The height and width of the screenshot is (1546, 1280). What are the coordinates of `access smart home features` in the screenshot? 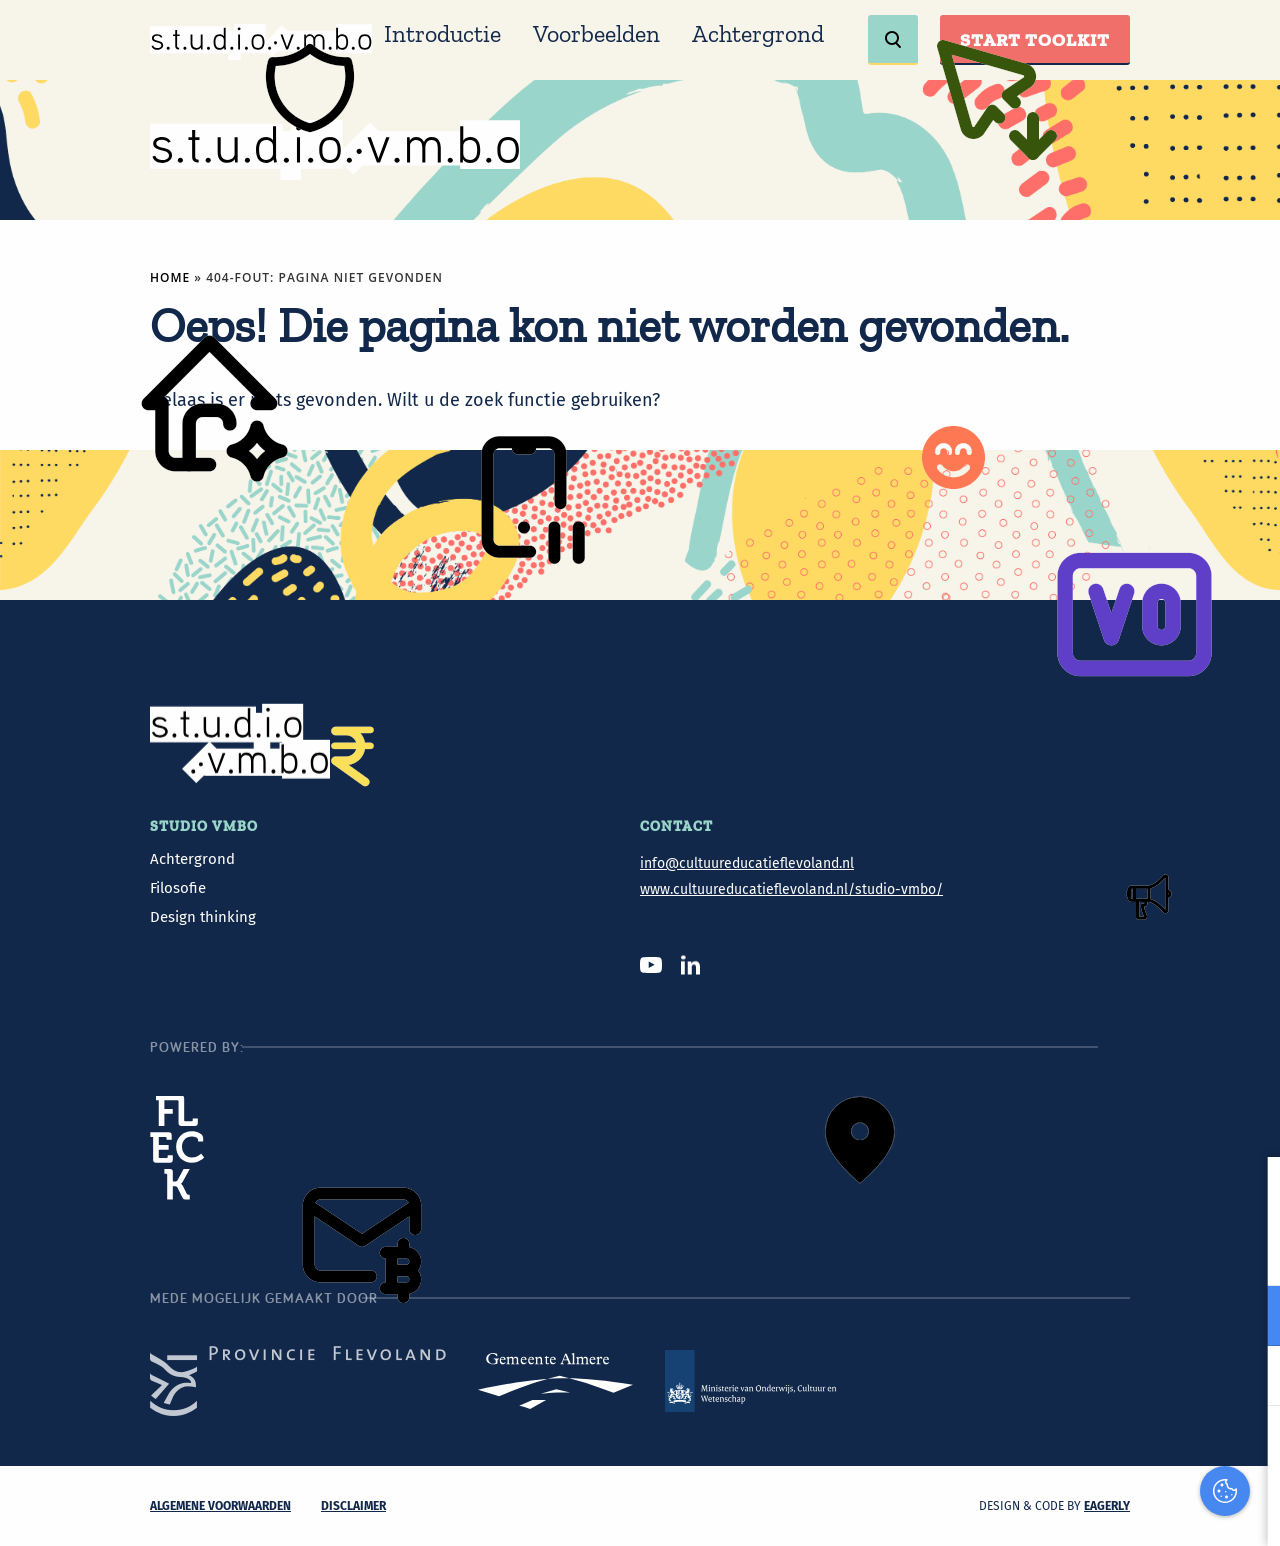 It's located at (209, 403).